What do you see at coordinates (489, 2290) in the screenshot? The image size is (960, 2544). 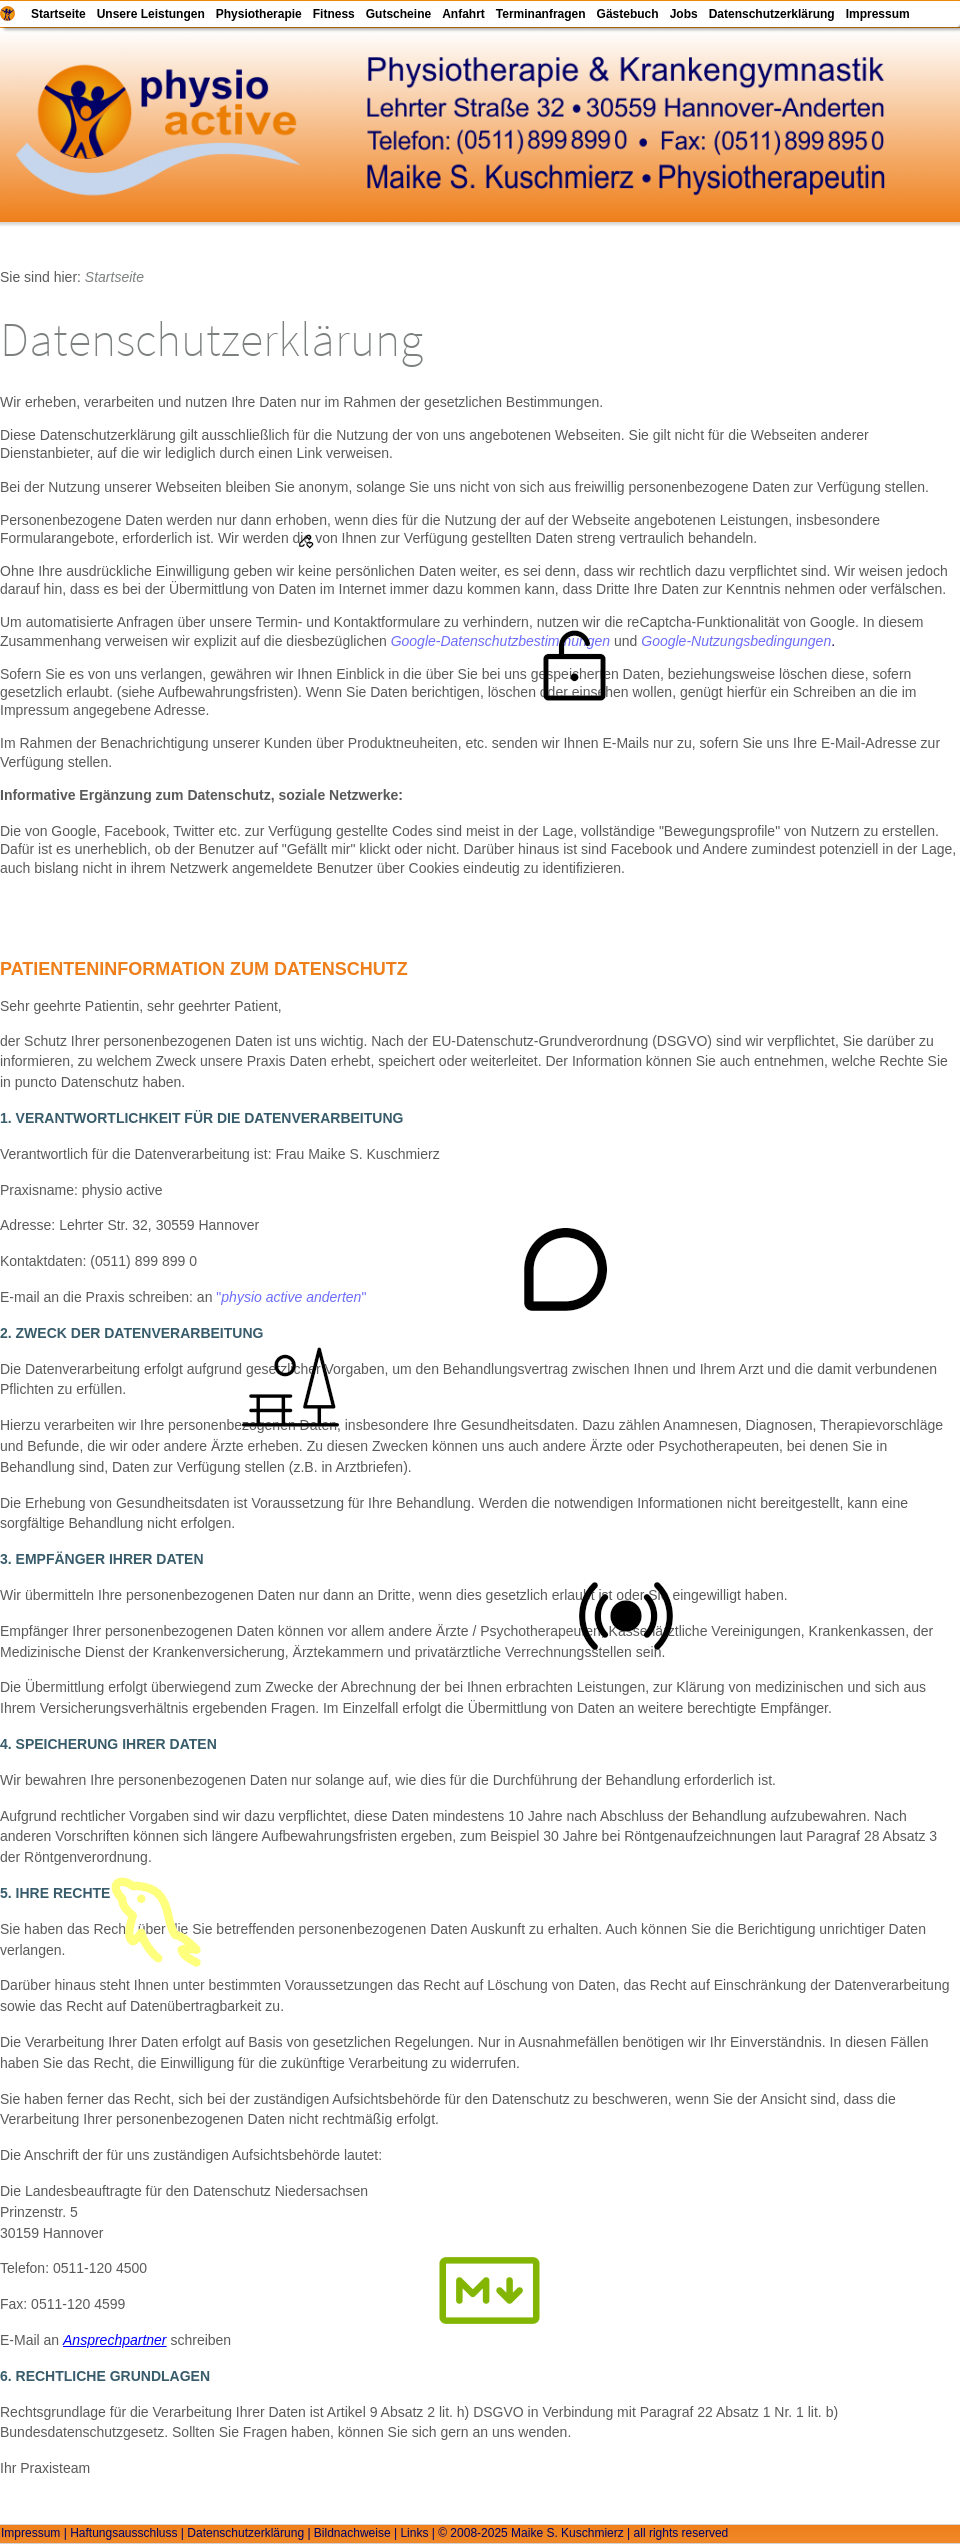 I see `format text using markdown` at bounding box center [489, 2290].